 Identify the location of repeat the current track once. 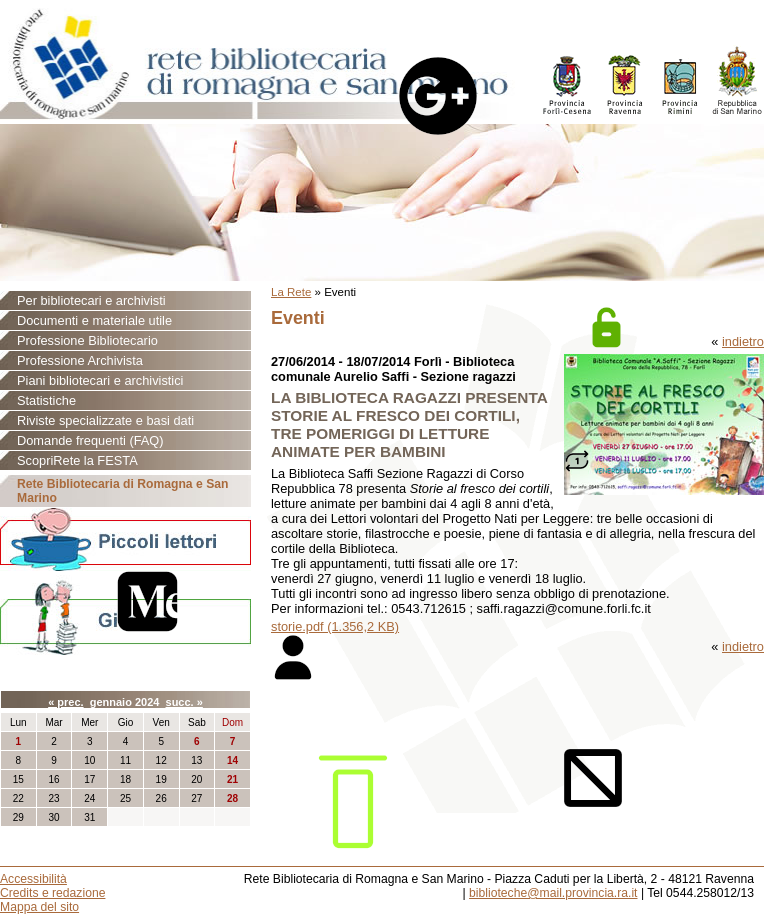
(577, 461).